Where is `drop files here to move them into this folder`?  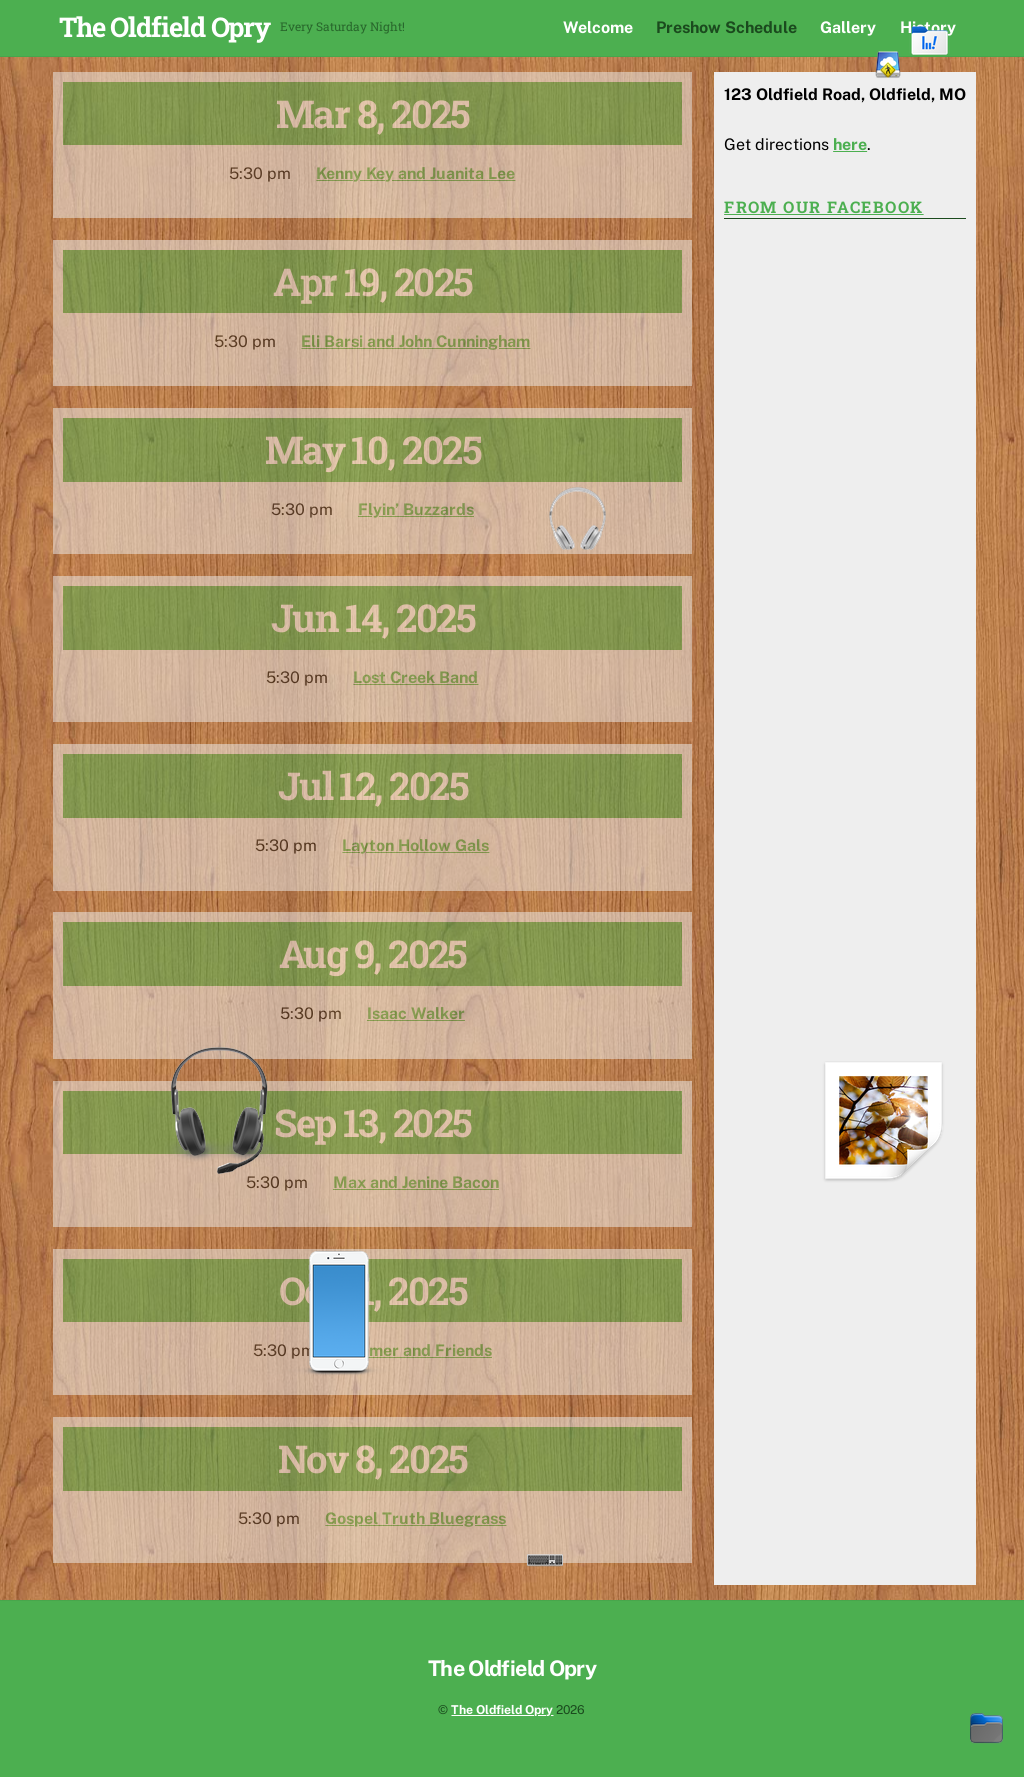 drop files here to move them into this folder is located at coordinates (986, 1727).